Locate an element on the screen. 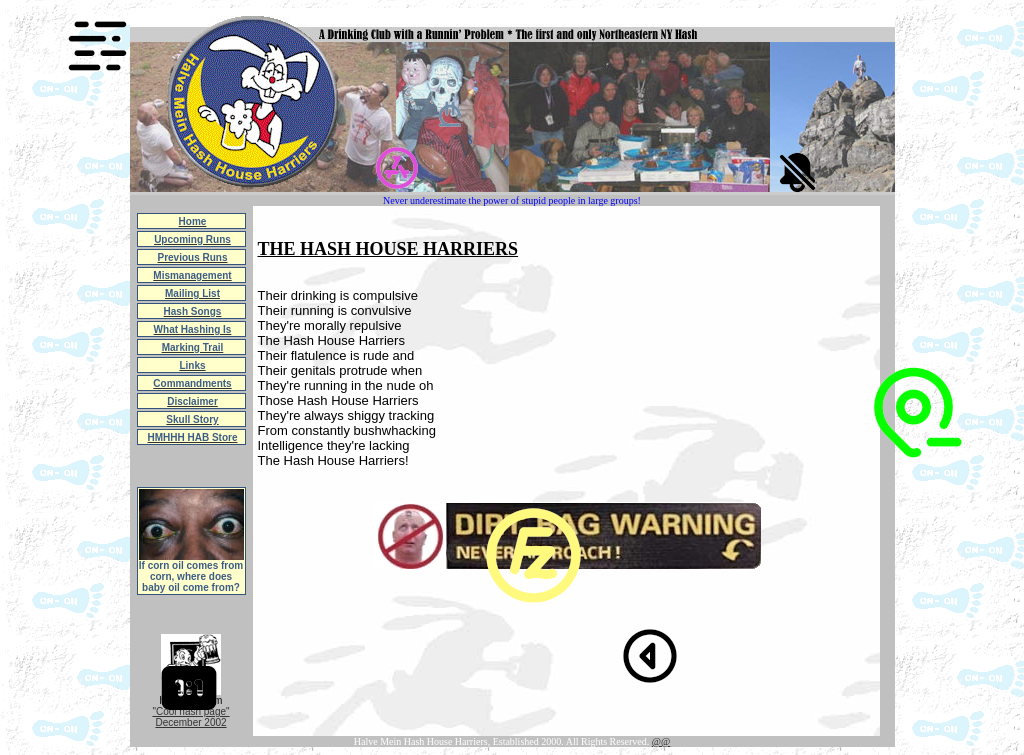 The image size is (1024, 755). indicates a one-to-one relationship in a database or data model is located at coordinates (189, 688).